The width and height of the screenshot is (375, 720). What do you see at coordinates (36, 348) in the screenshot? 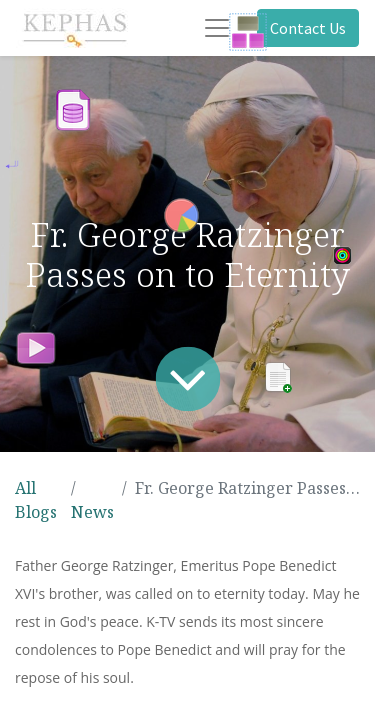
I see `open totem video player` at bounding box center [36, 348].